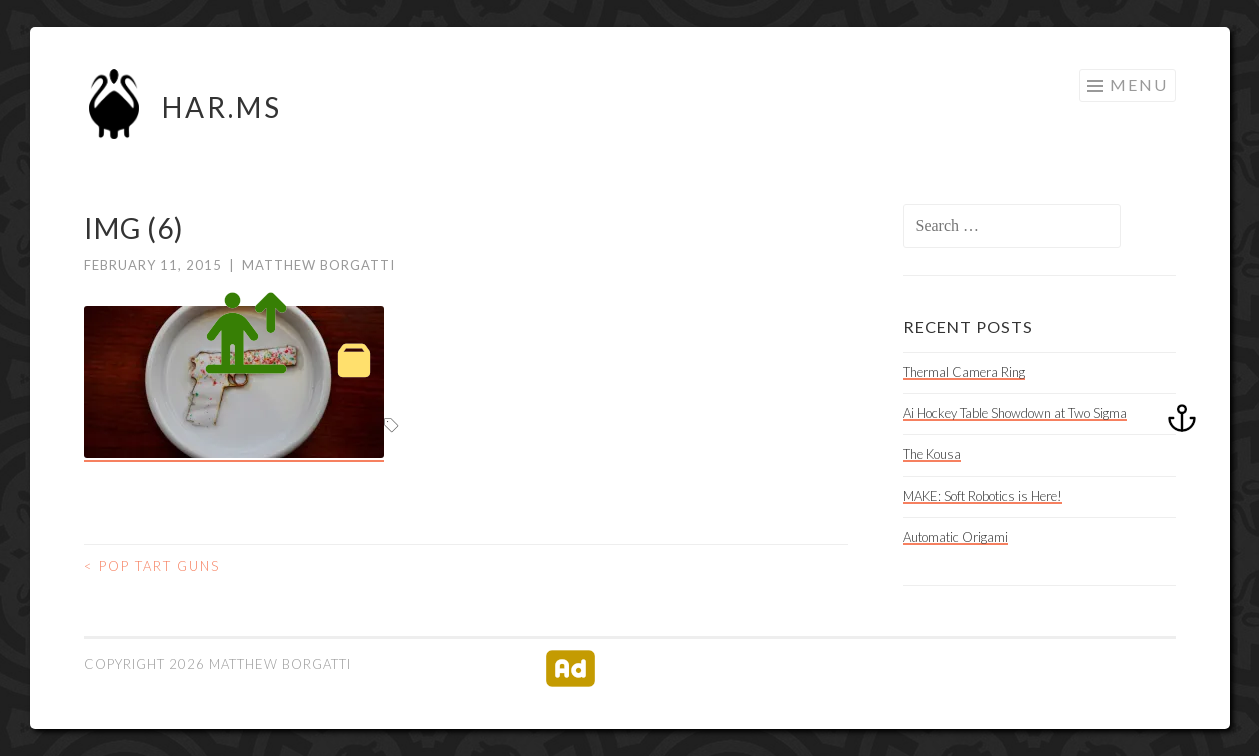 This screenshot has width=1259, height=756. I want to click on indicates sponsored or advertisement content, so click(570, 668).